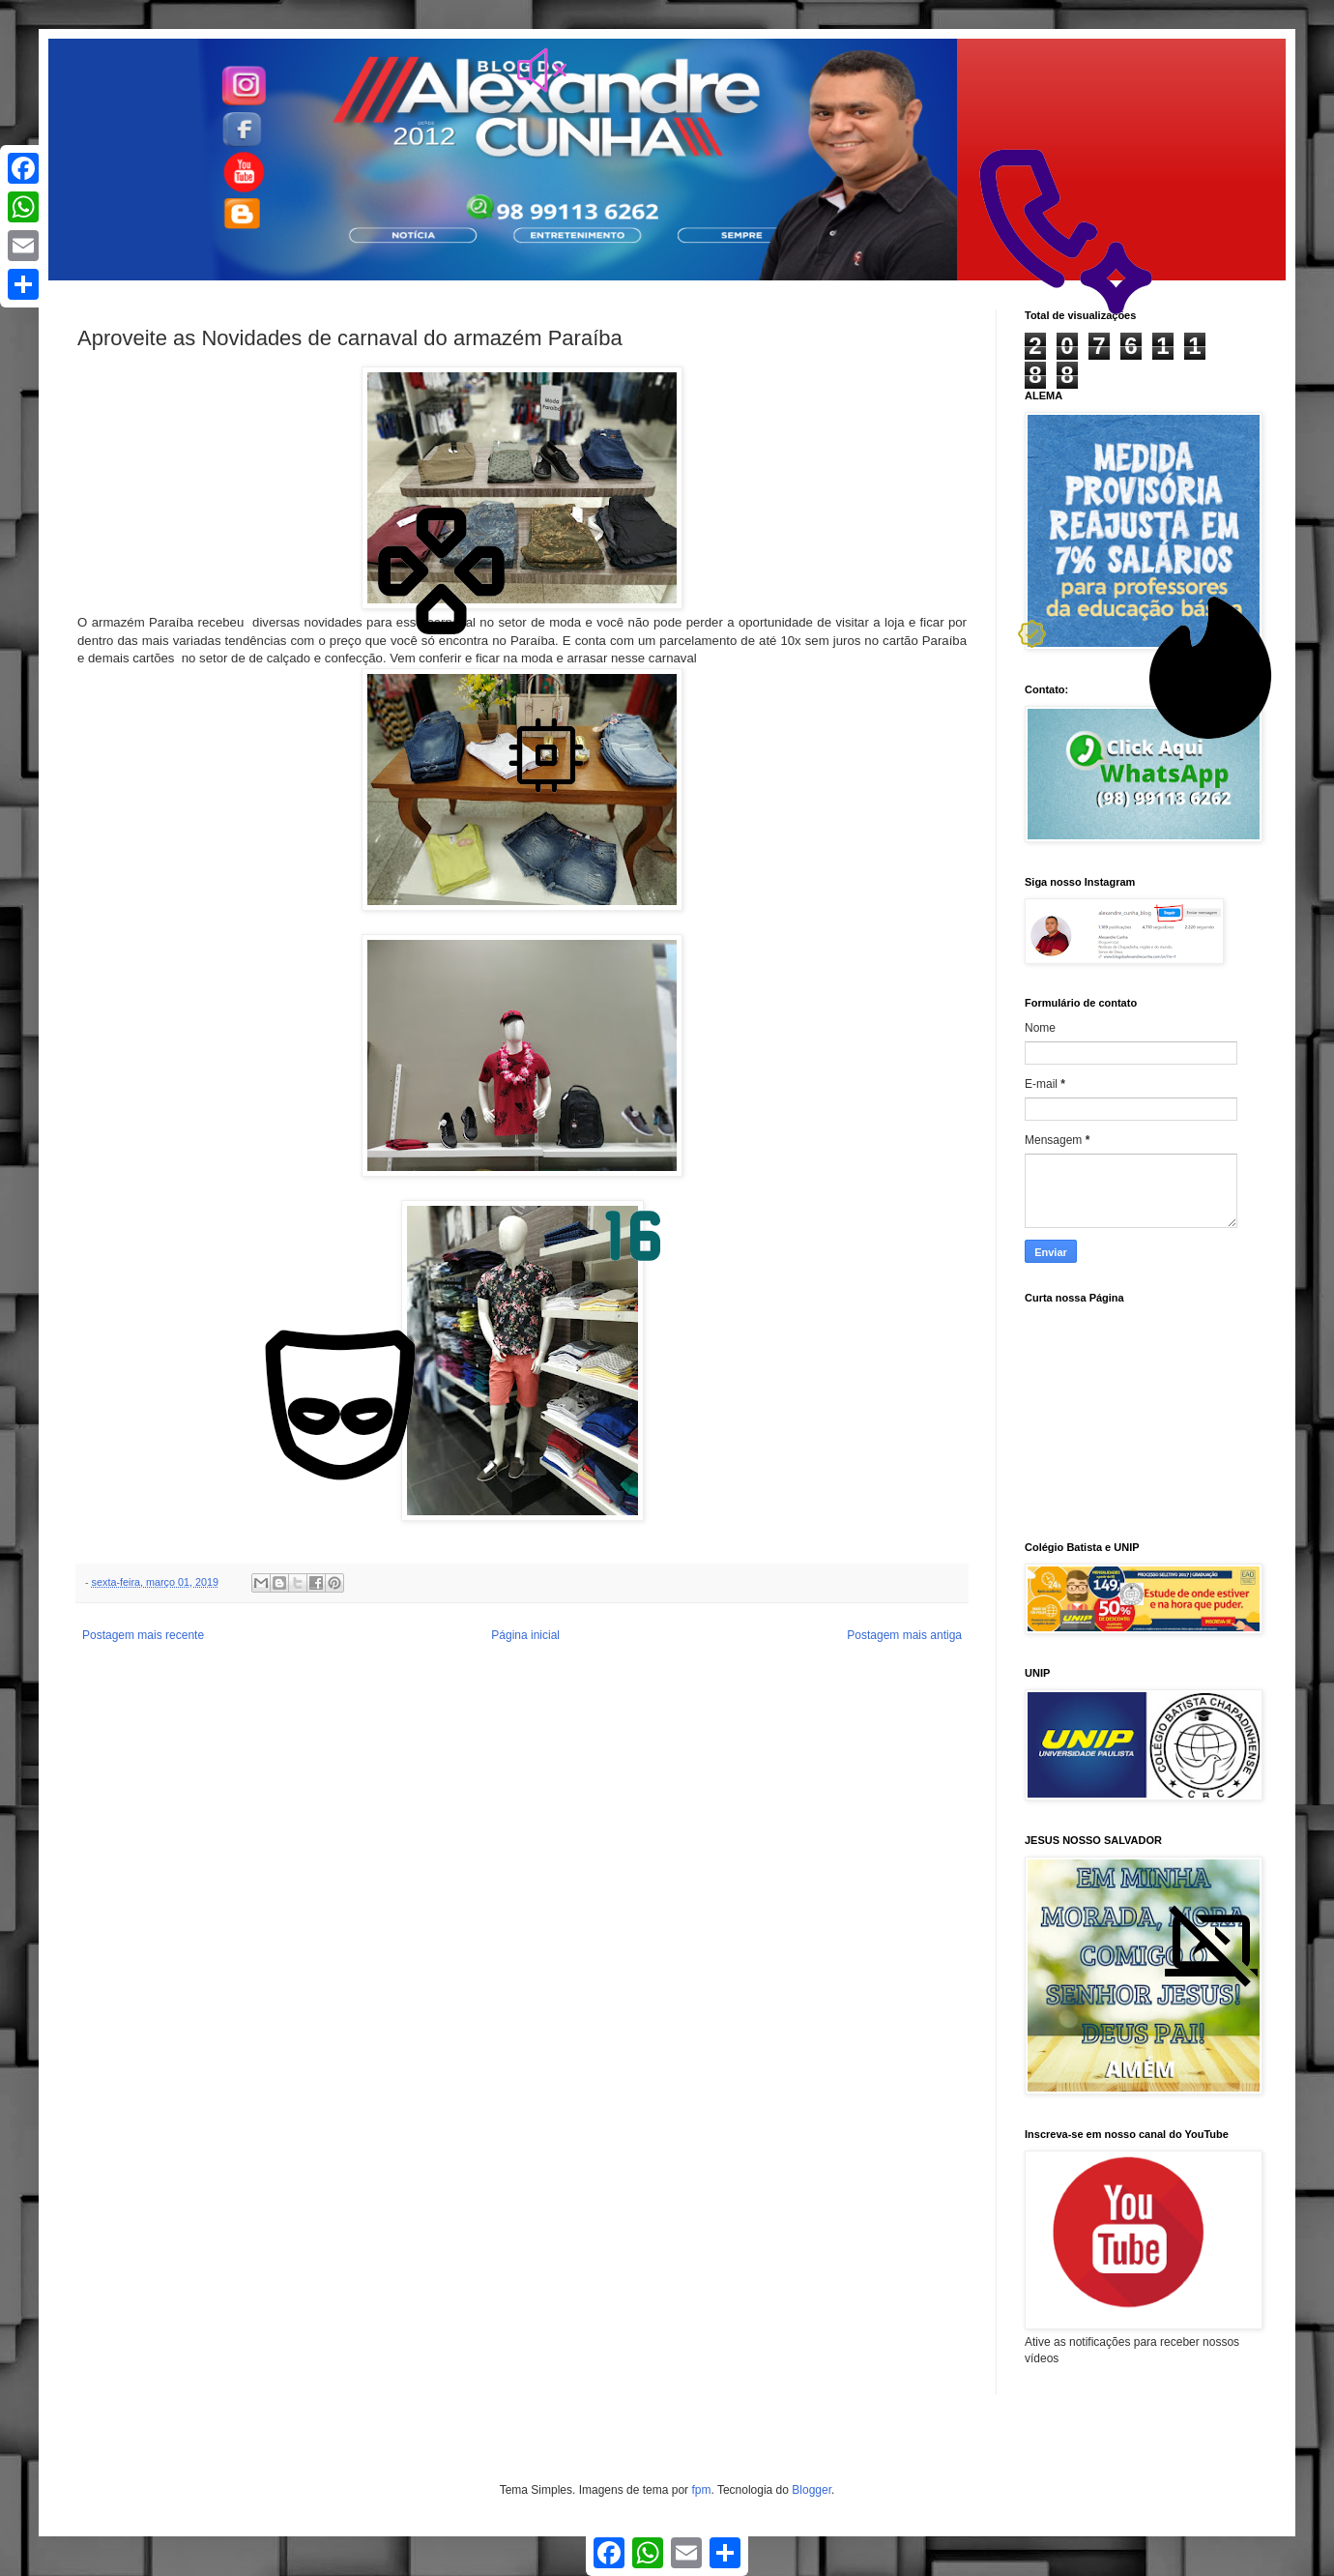 The height and width of the screenshot is (2576, 1334). What do you see at coordinates (1210, 671) in the screenshot?
I see `open tinder dating app` at bounding box center [1210, 671].